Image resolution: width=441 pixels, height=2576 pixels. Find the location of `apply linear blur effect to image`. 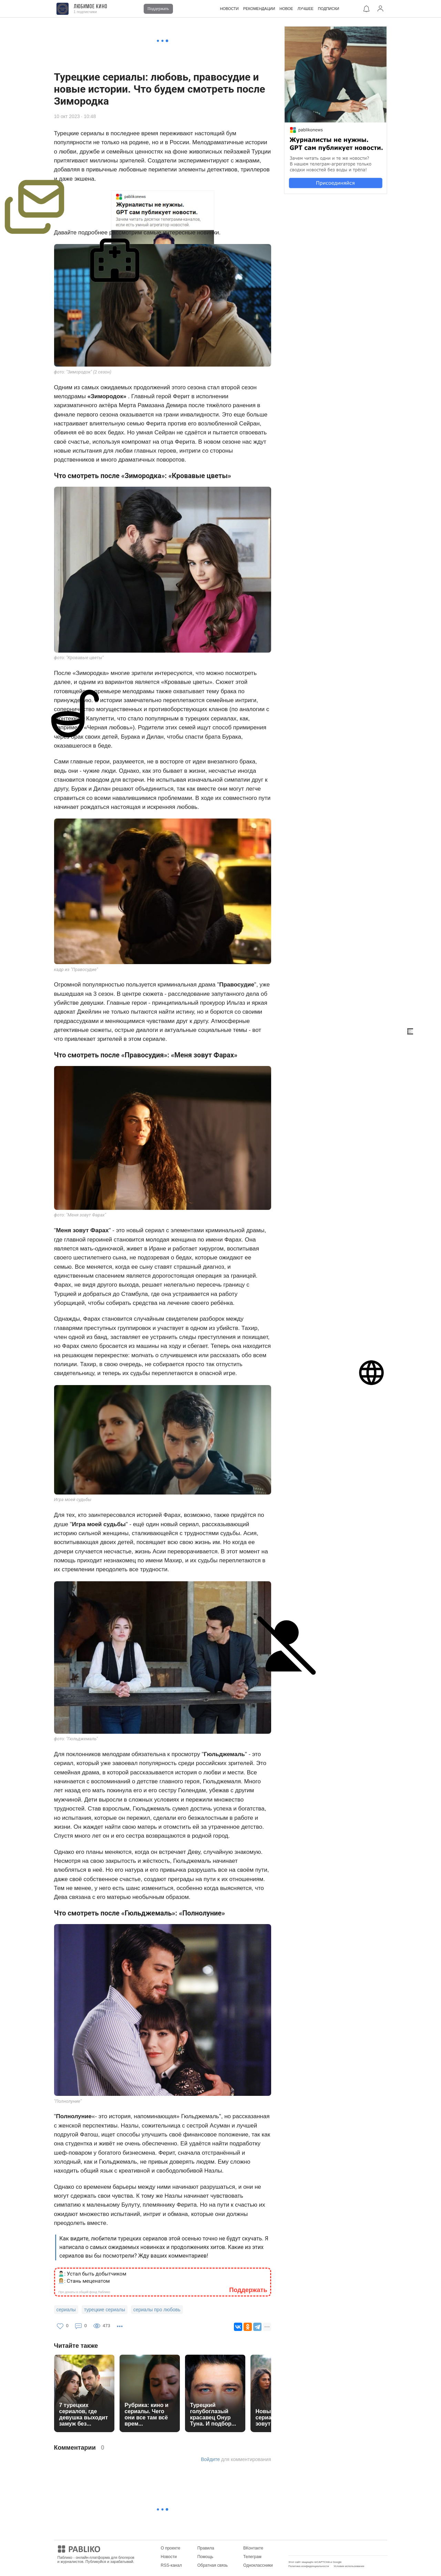

apply linear blur effect to image is located at coordinates (410, 1031).